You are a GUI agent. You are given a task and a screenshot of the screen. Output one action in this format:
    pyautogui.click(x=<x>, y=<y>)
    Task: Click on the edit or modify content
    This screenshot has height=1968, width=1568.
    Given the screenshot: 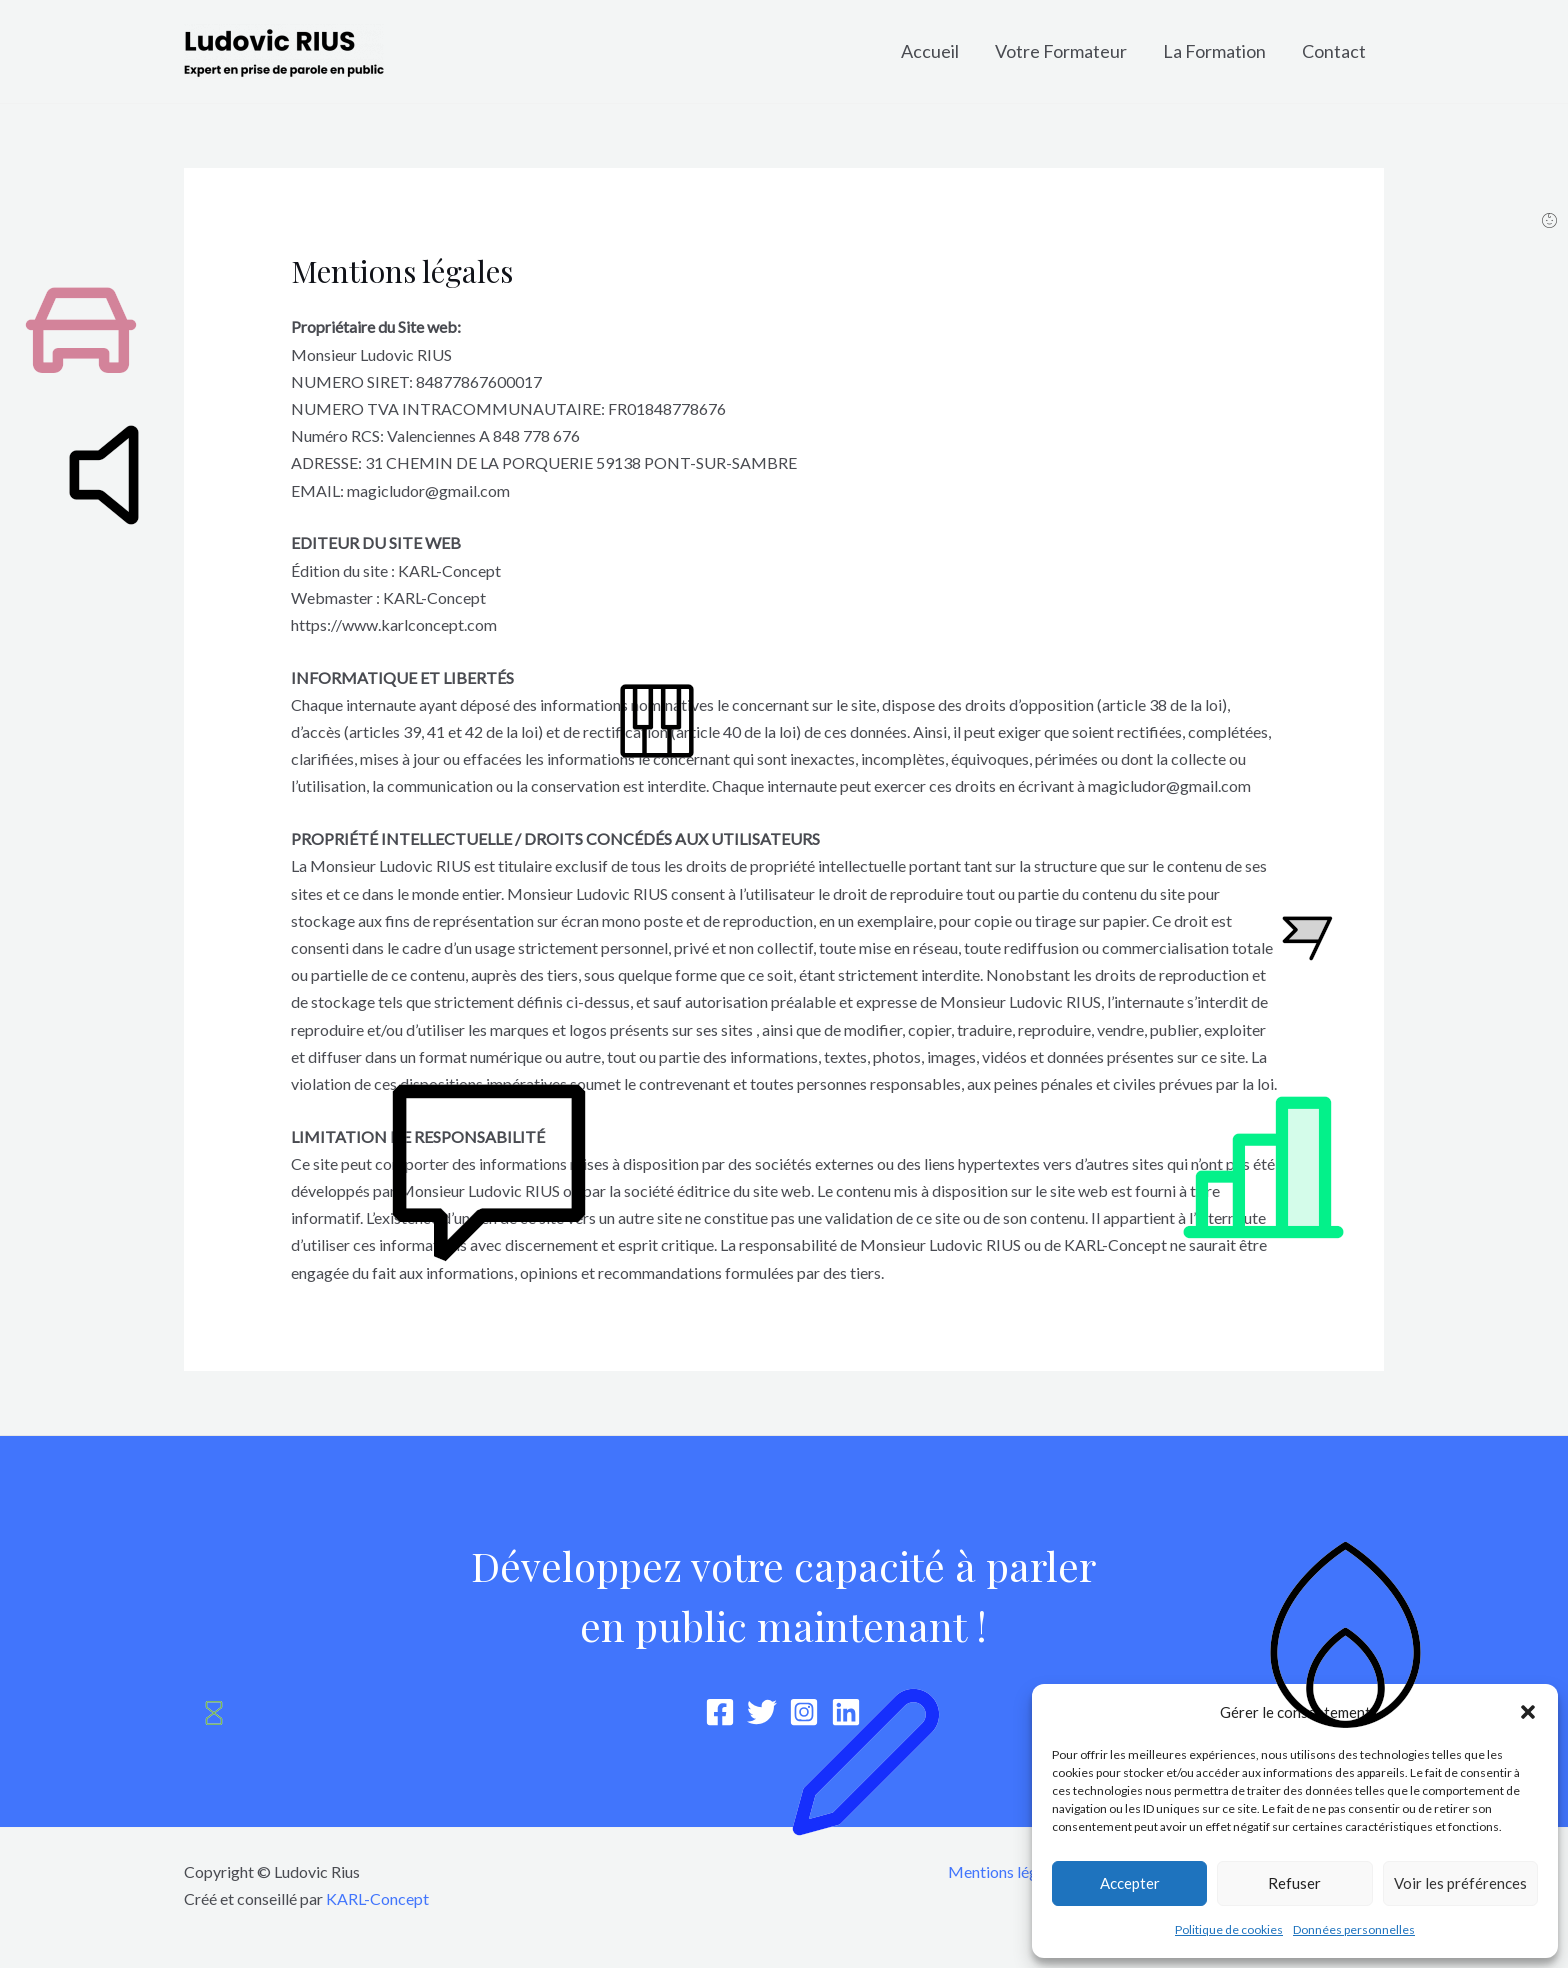 What is the action you would take?
    pyautogui.click(x=866, y=1761)
    